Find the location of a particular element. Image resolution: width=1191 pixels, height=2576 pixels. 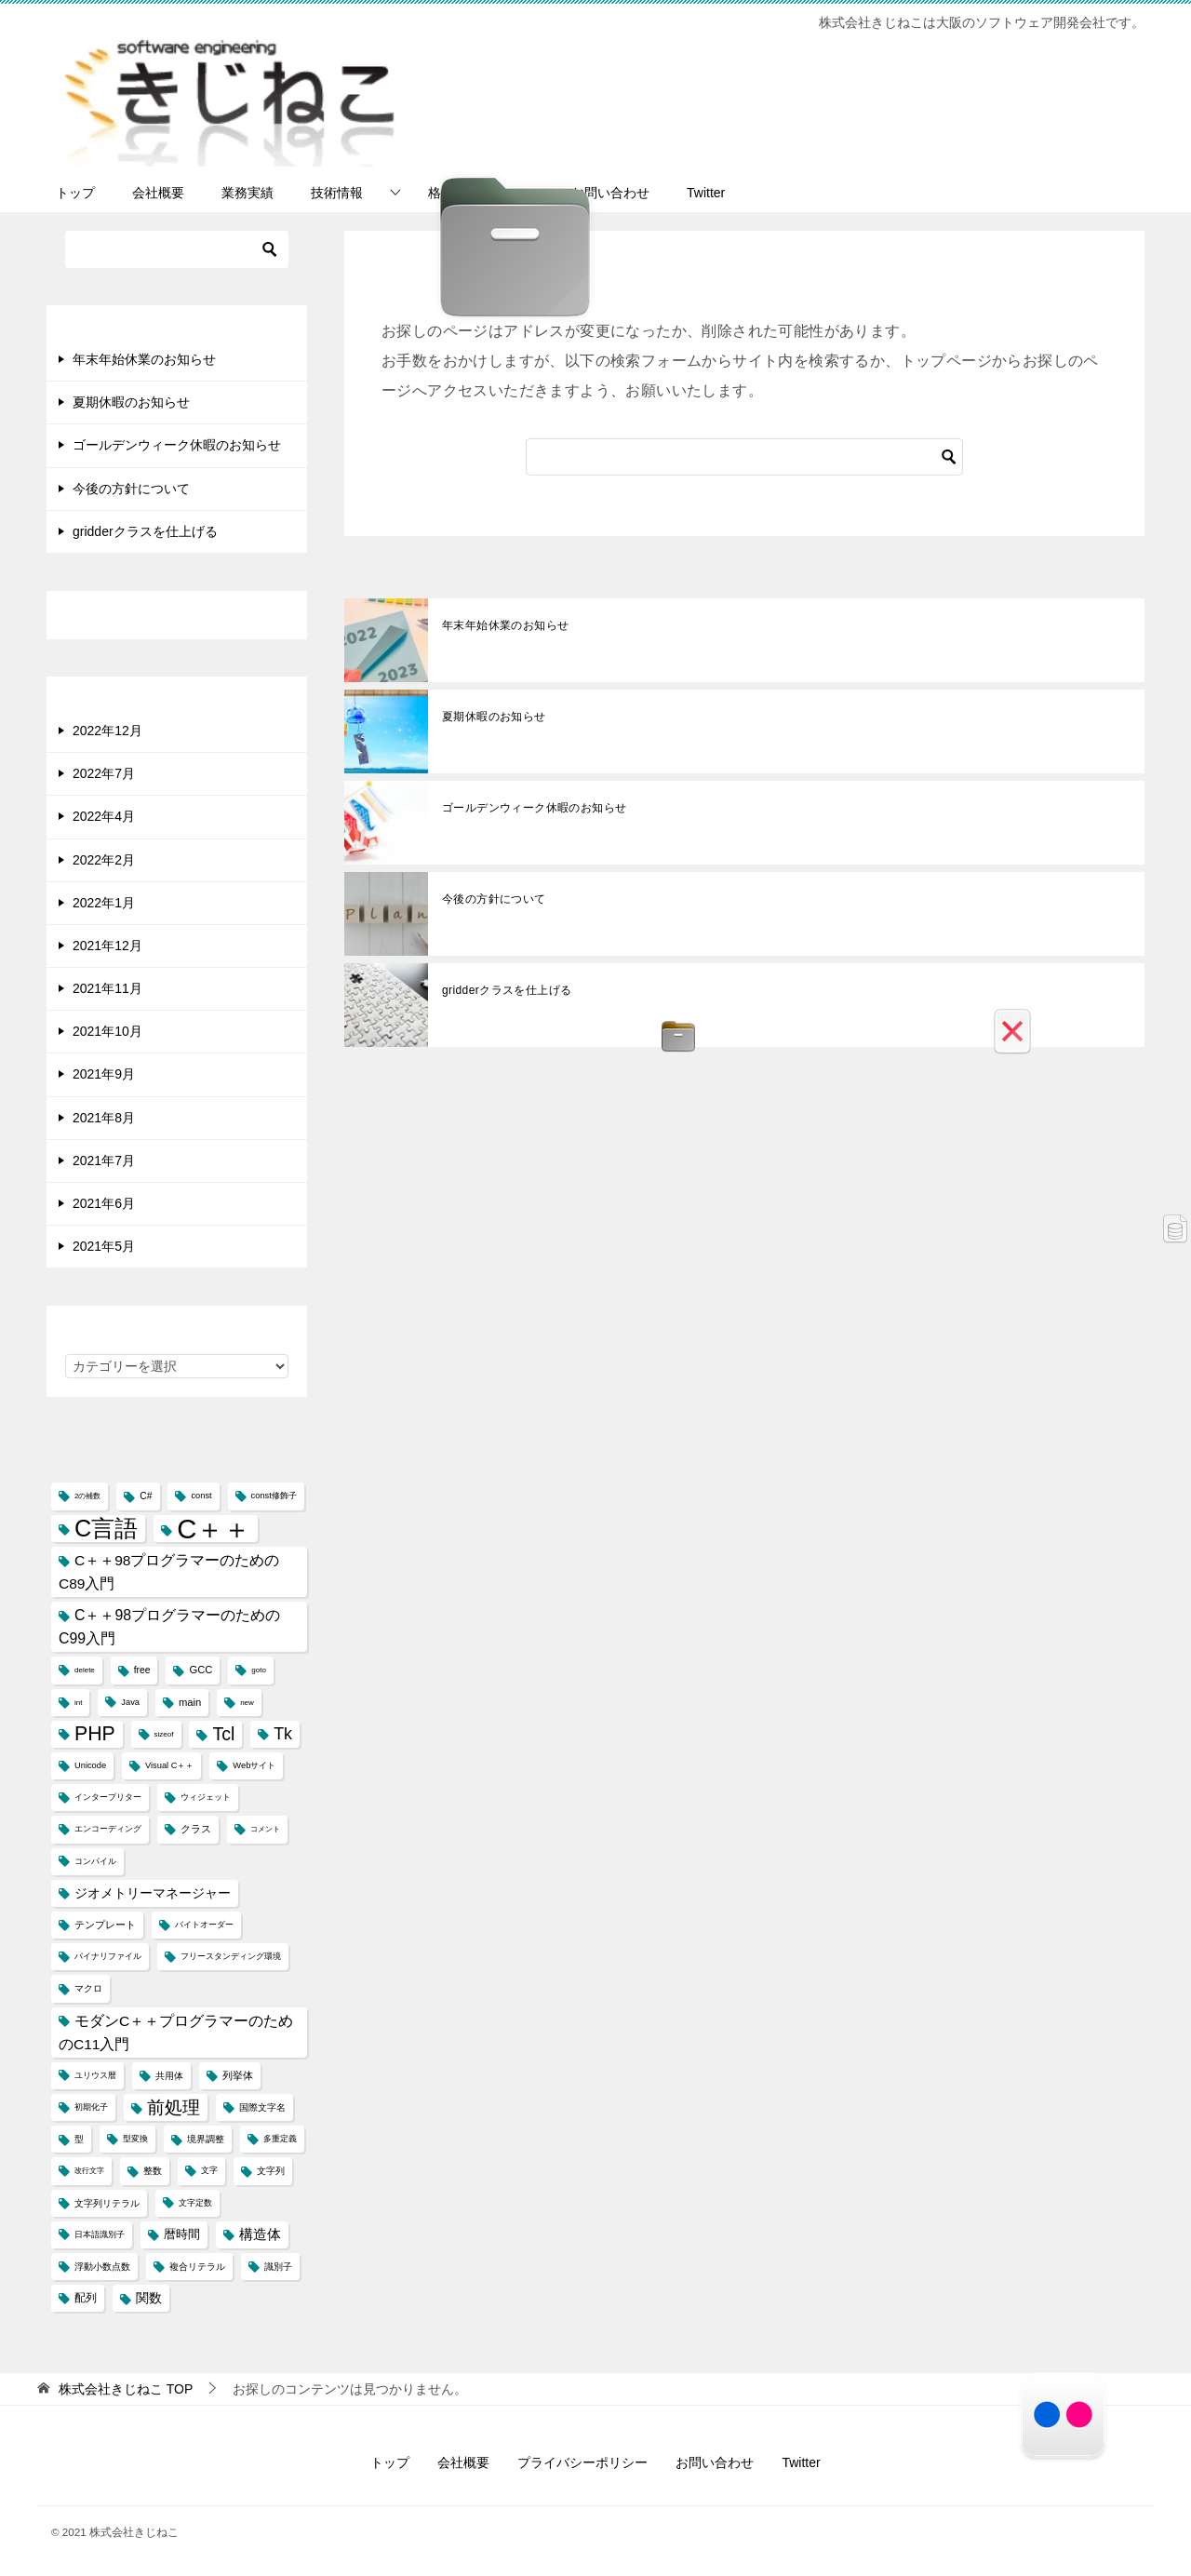

open the file manager is located at coordinates (515, 247).